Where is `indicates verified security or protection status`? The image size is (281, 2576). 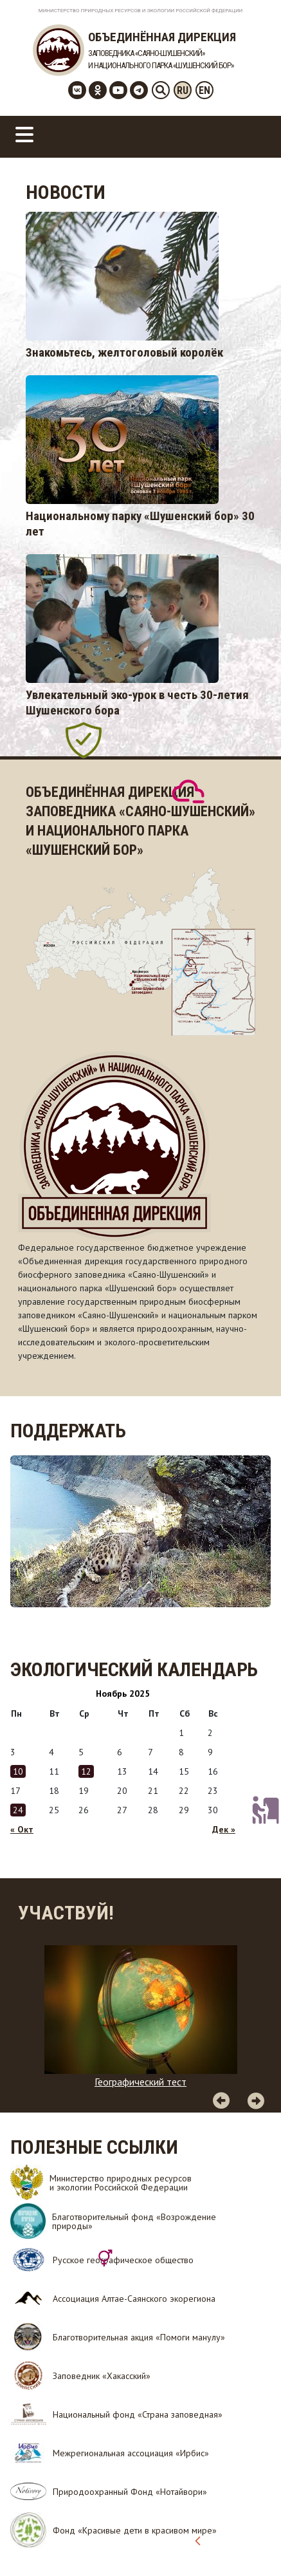 indicates verified security or protection status is located at coordinates (84, 740).